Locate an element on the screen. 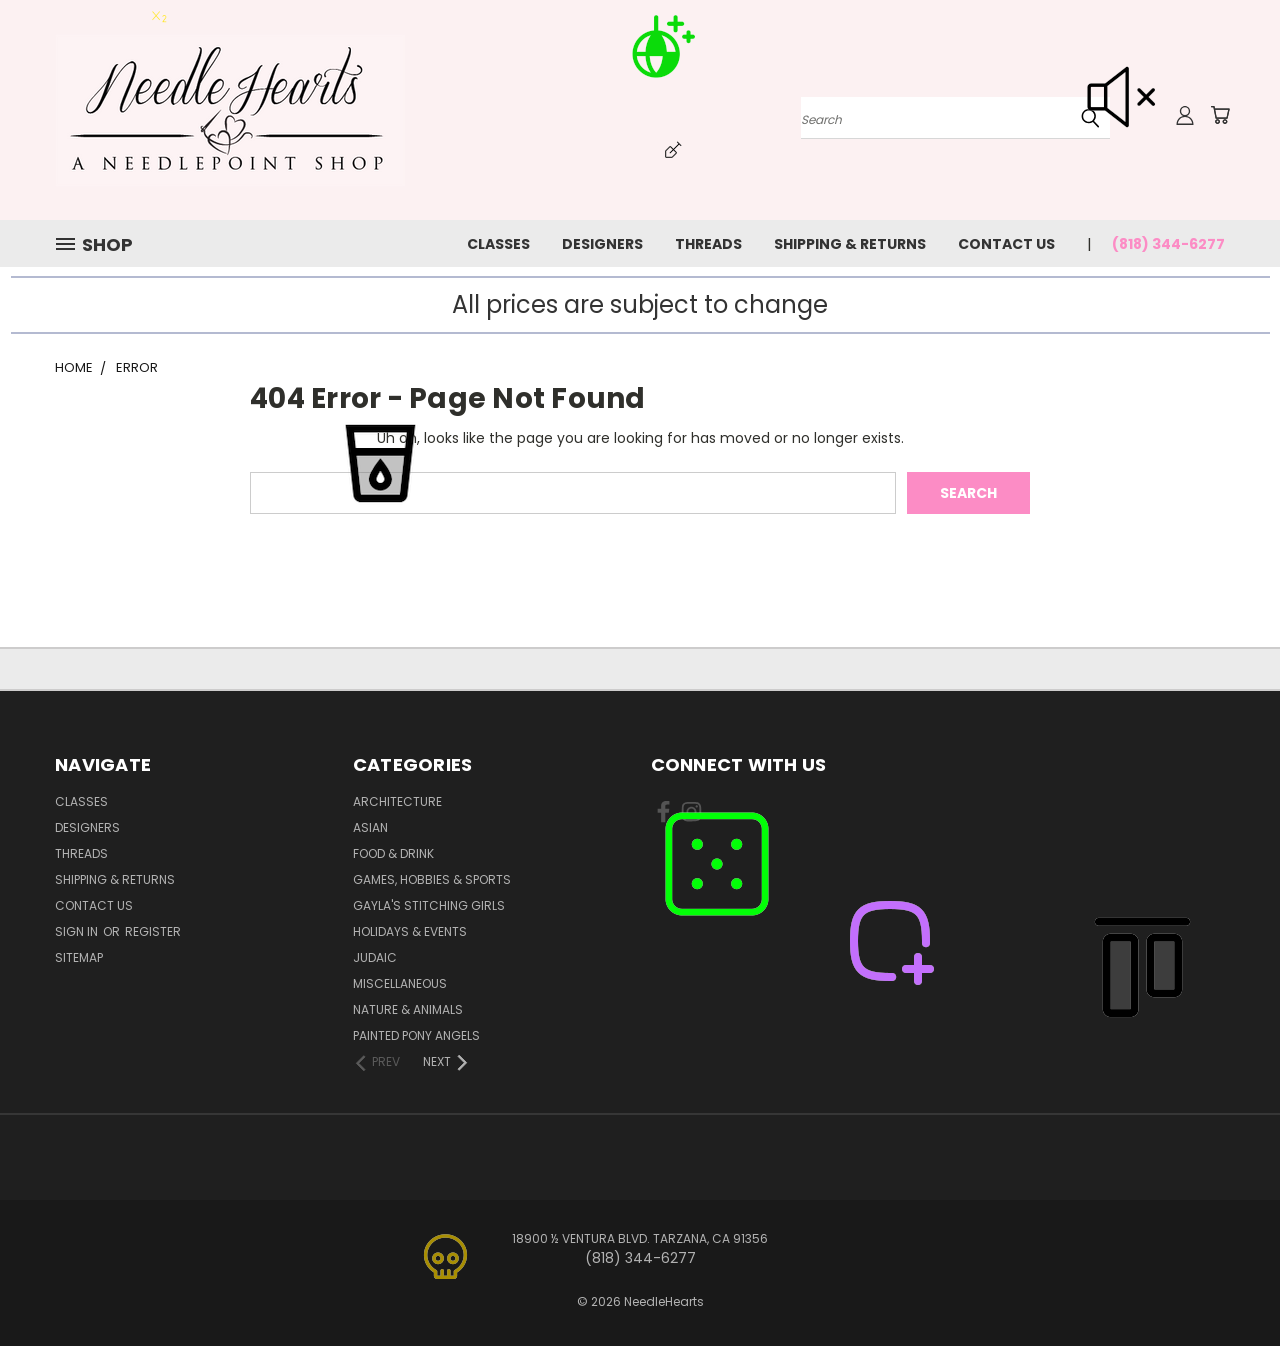 This screenshot has width=1280, height=1346. access gardening or landscaping tools is located at coordinates (673, 150).